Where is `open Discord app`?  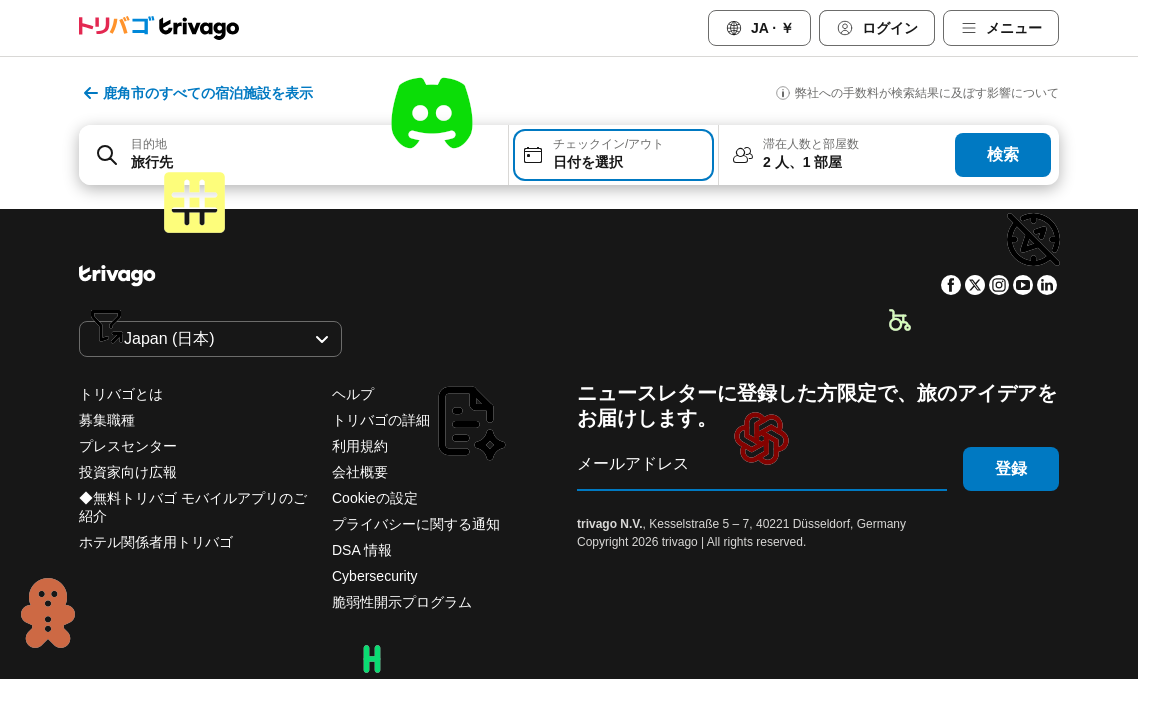
open Discord app is located at coordinates (432, 113).